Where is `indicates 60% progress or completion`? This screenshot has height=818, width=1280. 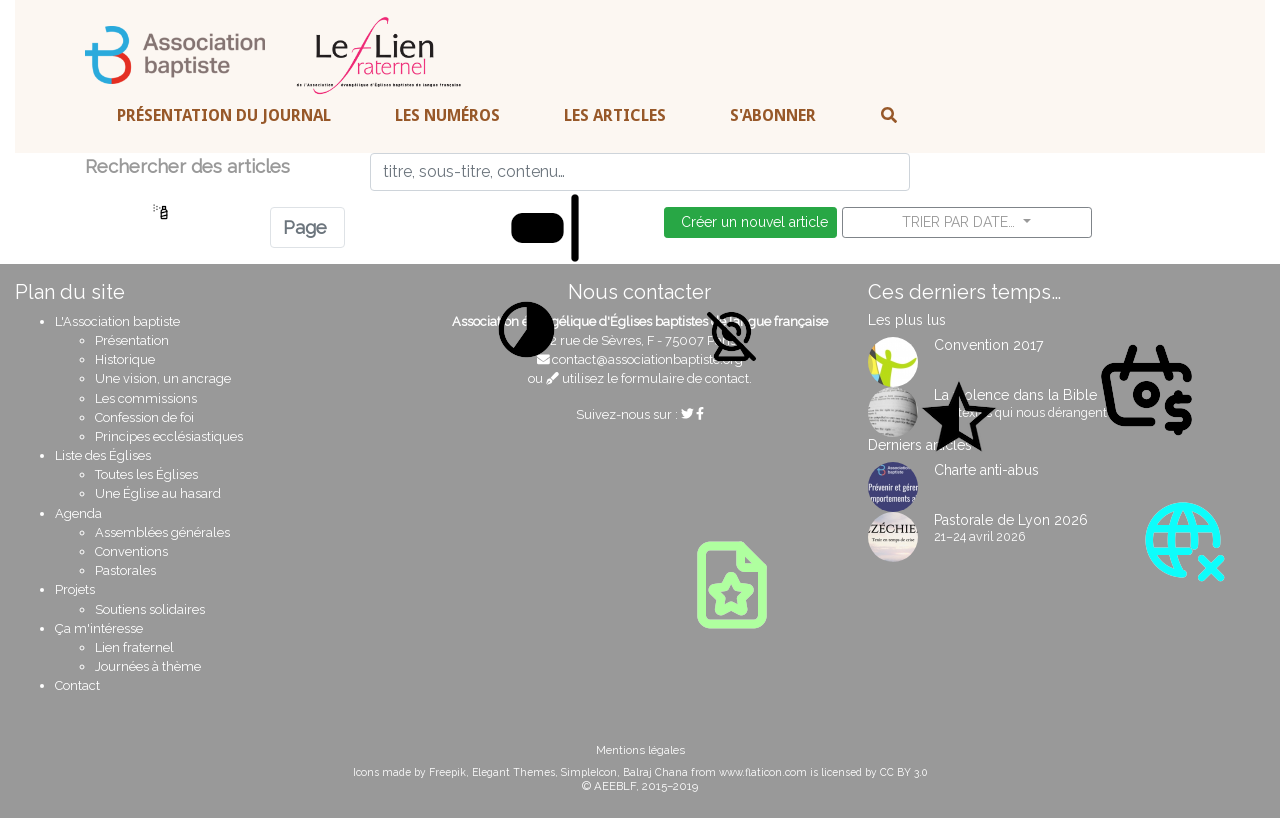
indicates 60% progress or completion is located at coordinates (526, 329).